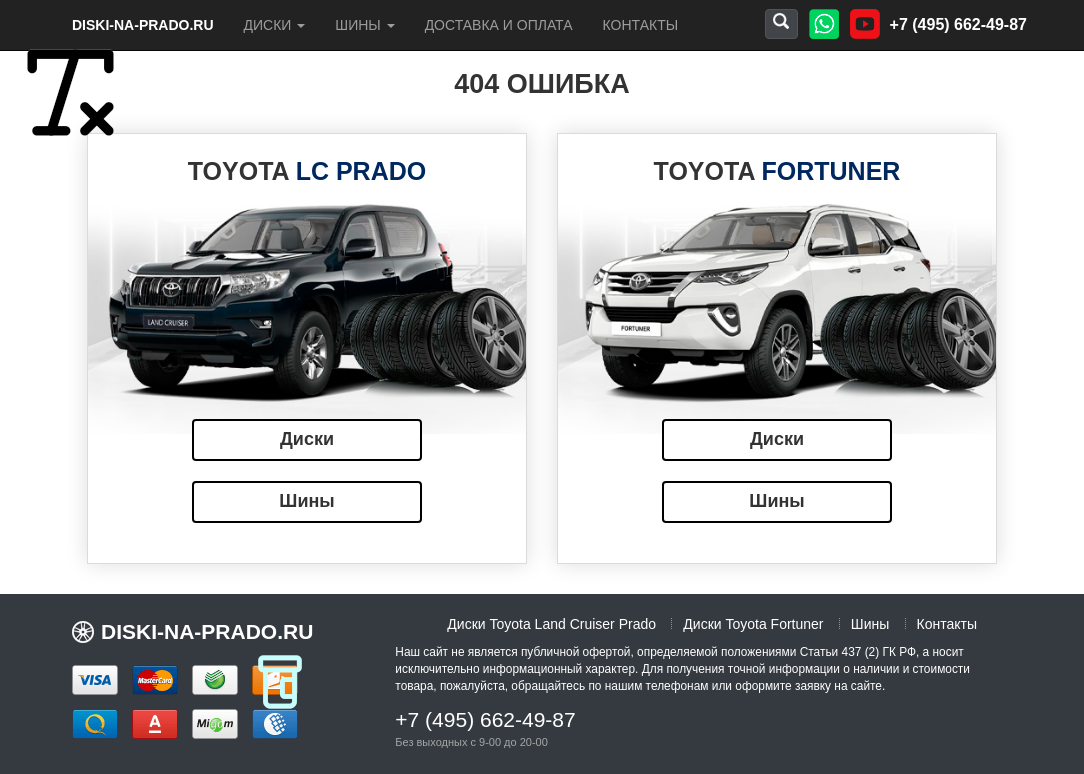 This screenshot has width=1084, height=774. Describe the element at coordinates (280, 682) in the screenshot. I see `view medication information` at that location.